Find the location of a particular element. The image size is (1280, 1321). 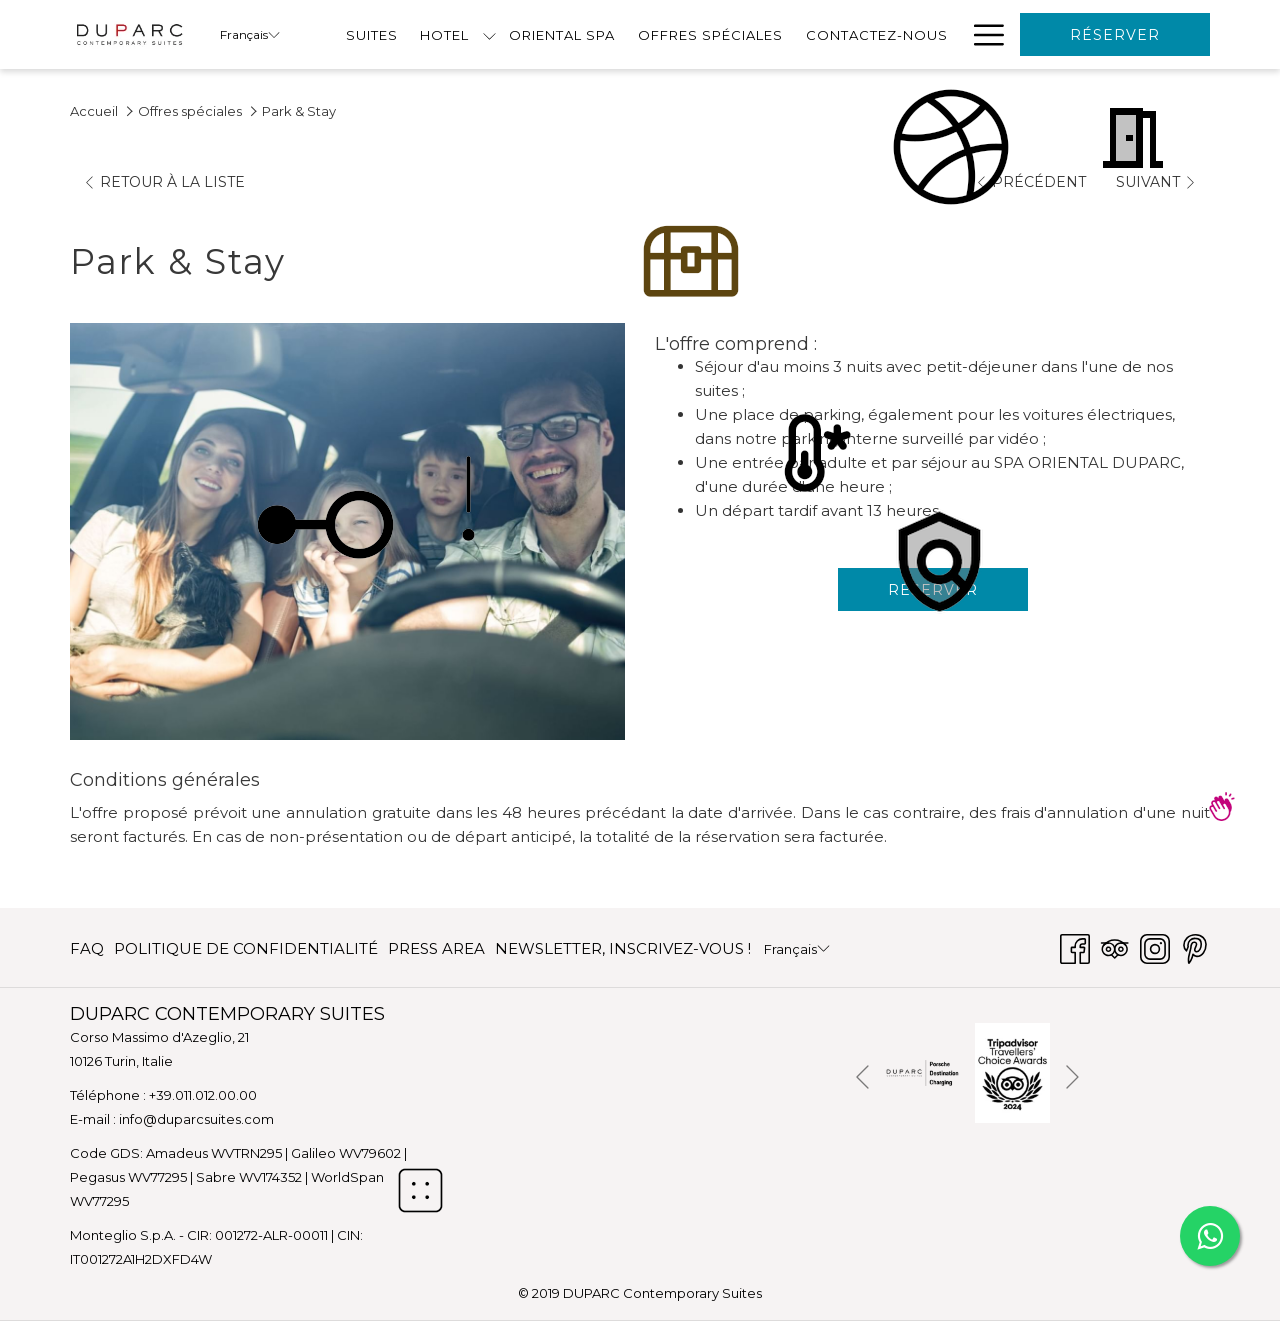

view privacy policy or terms is located at coordinates (939, 561).